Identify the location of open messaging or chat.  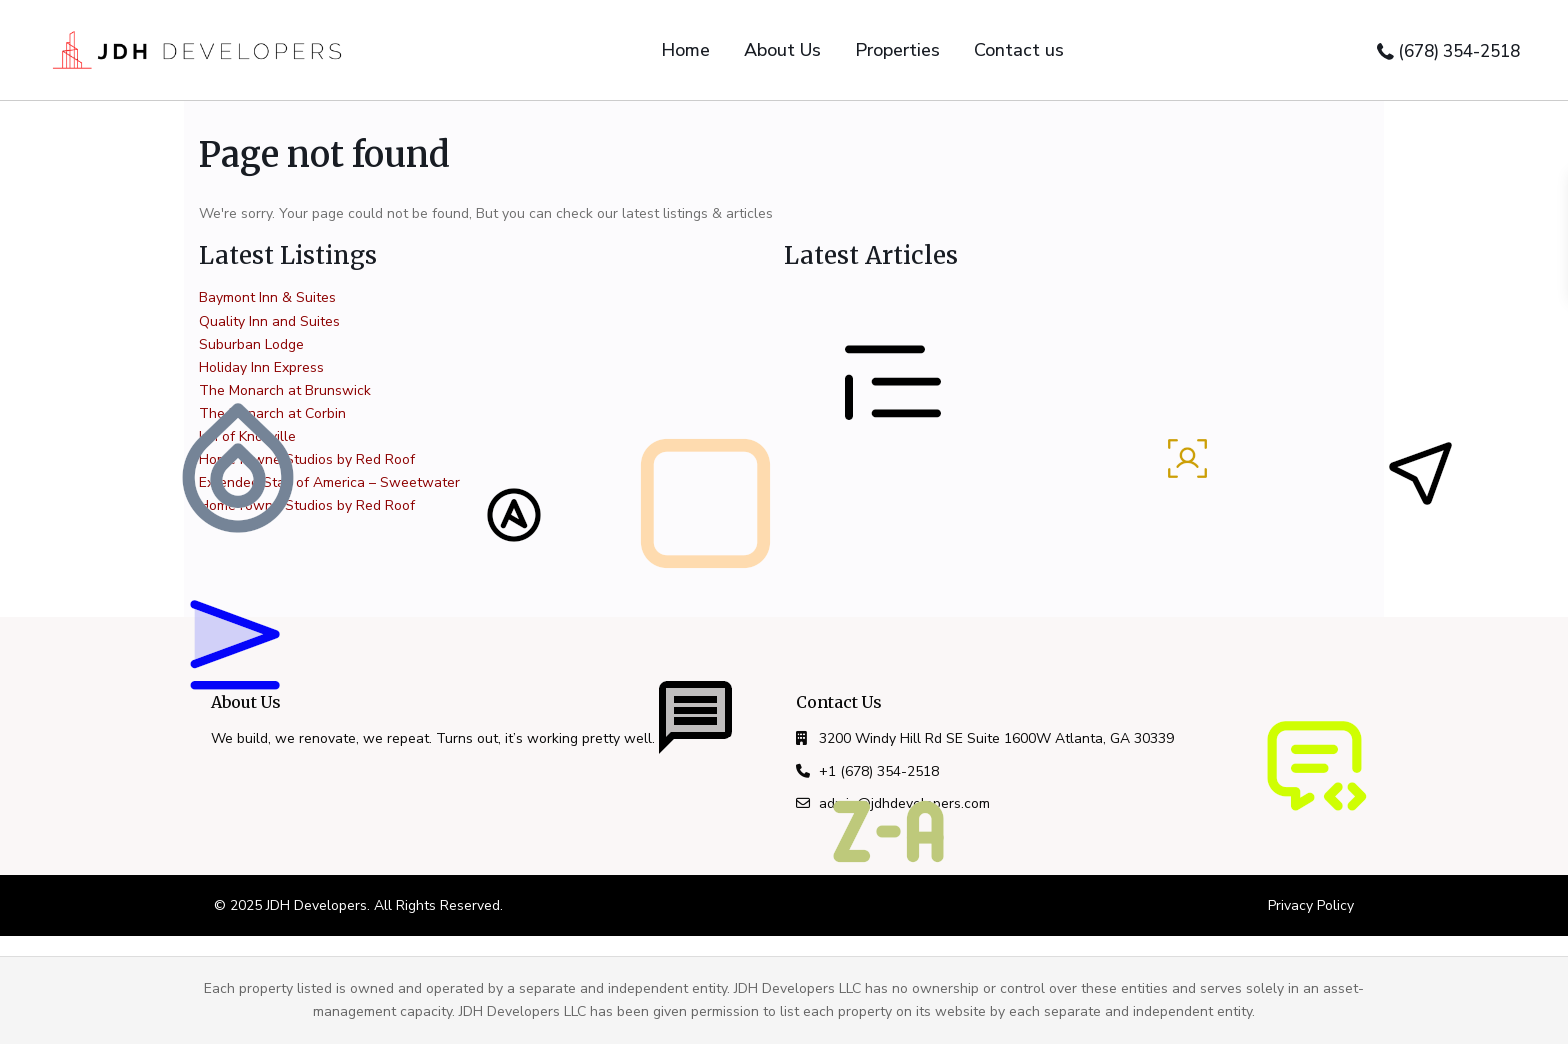
(695, 717).